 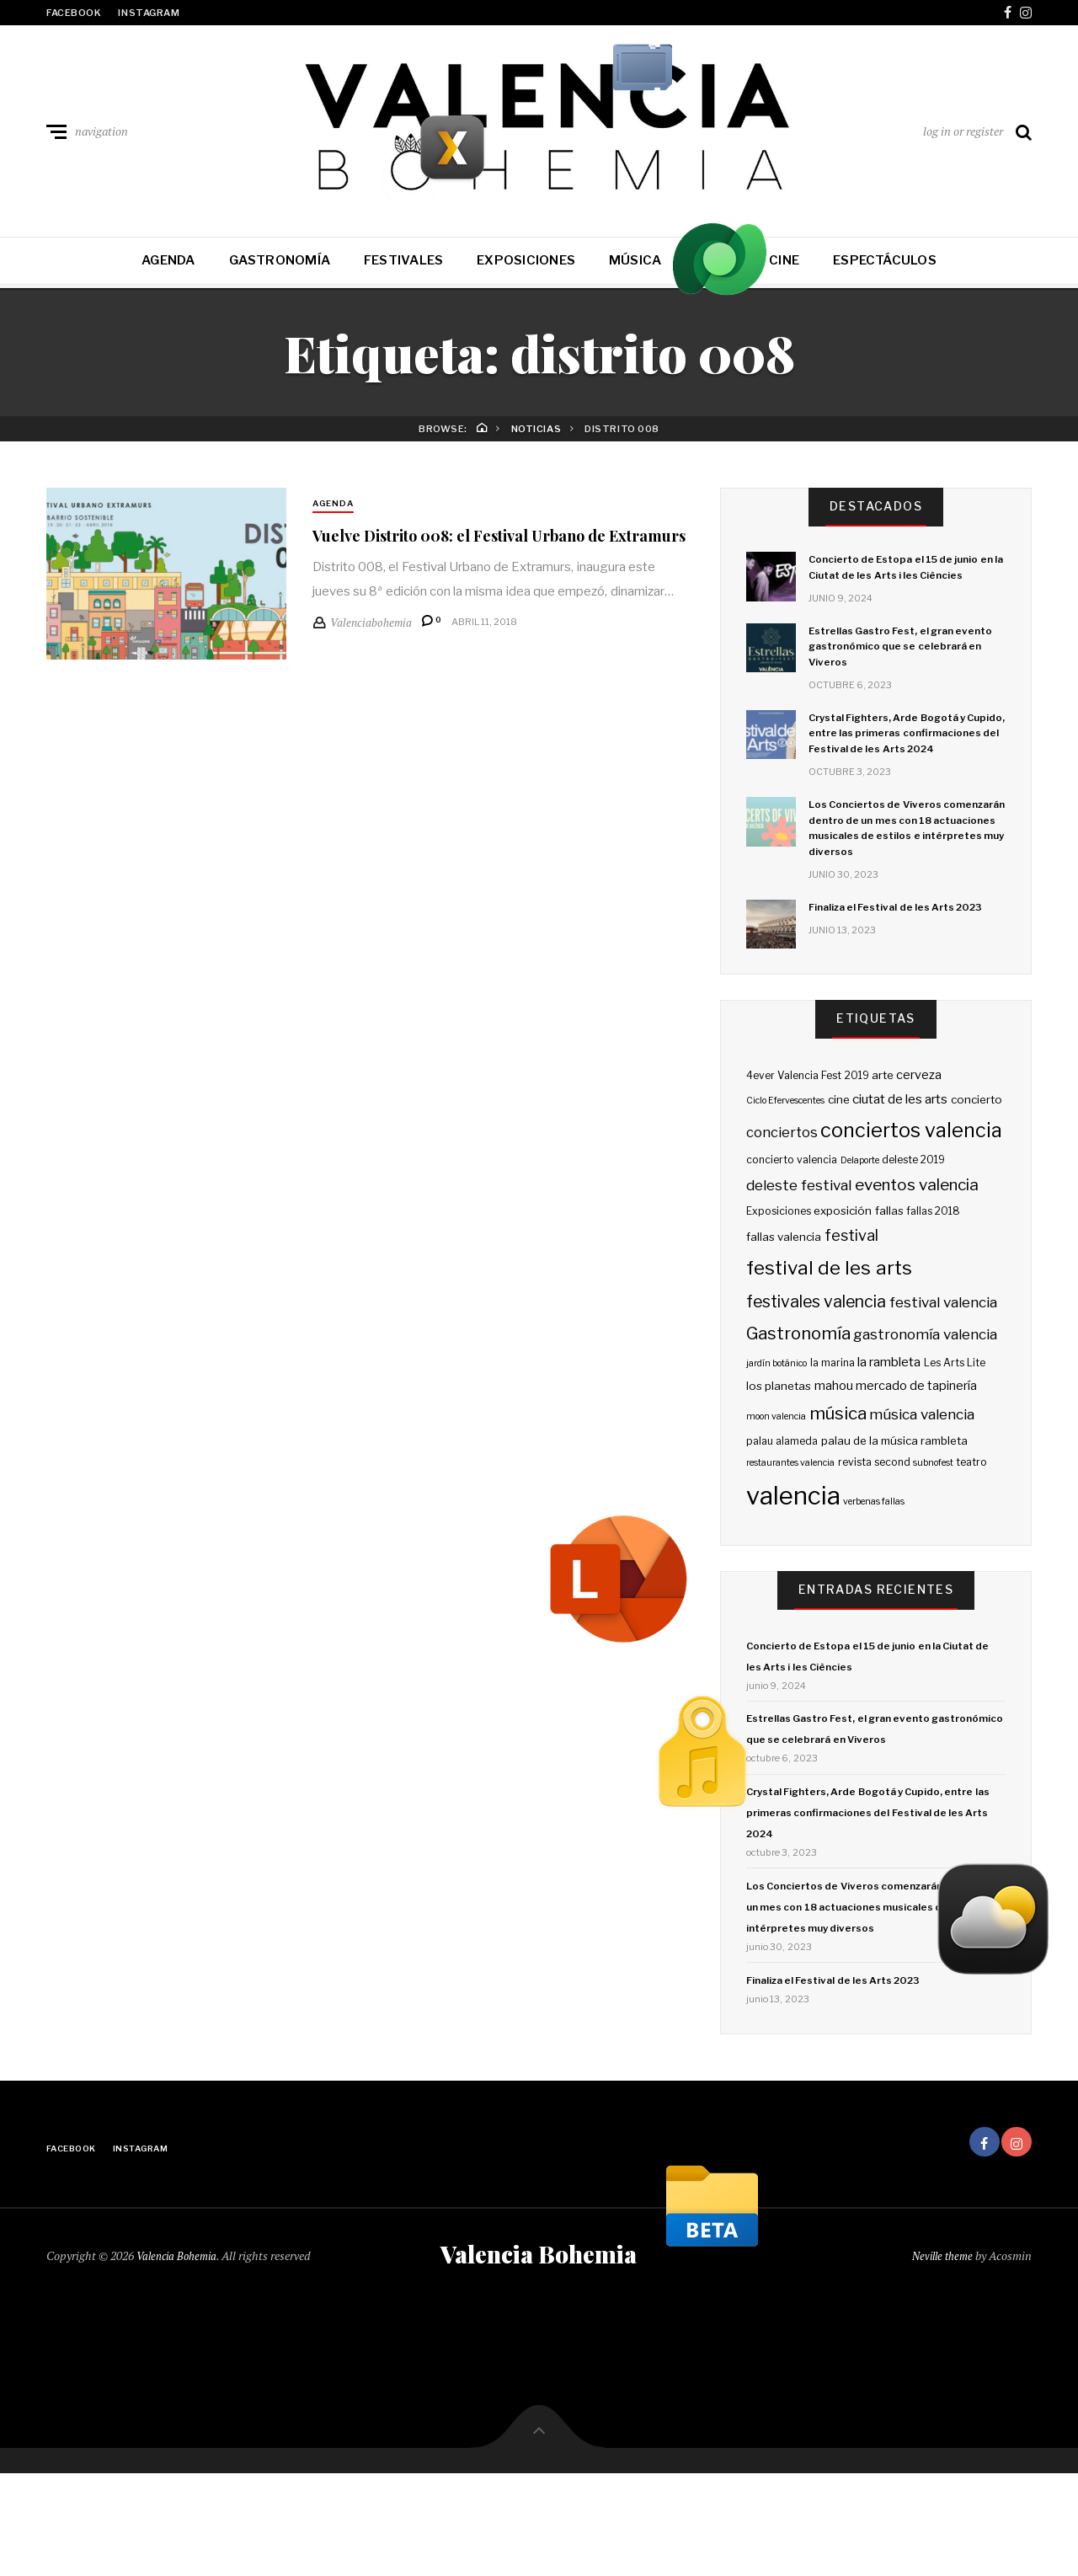 What do you see at coordinates (618, 1579) in the screenshot?
I see `open microsoft lens app` at bounding box center [618, 1579].